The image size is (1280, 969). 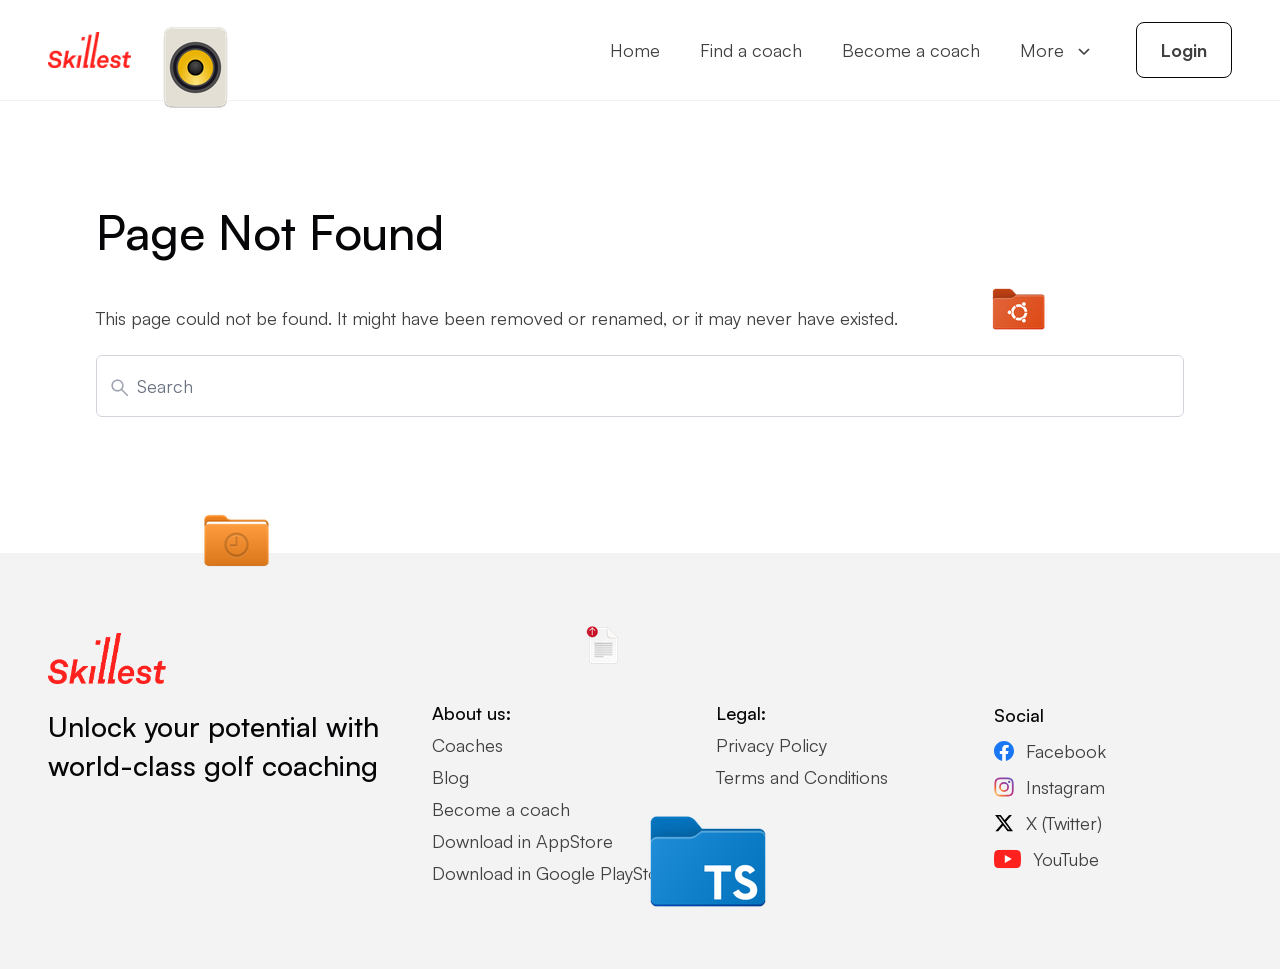 What do you see at coordinates (1018, 310) in the screenshot?
I see `open ubuntu system folder` at bounding box center [1018, 310].